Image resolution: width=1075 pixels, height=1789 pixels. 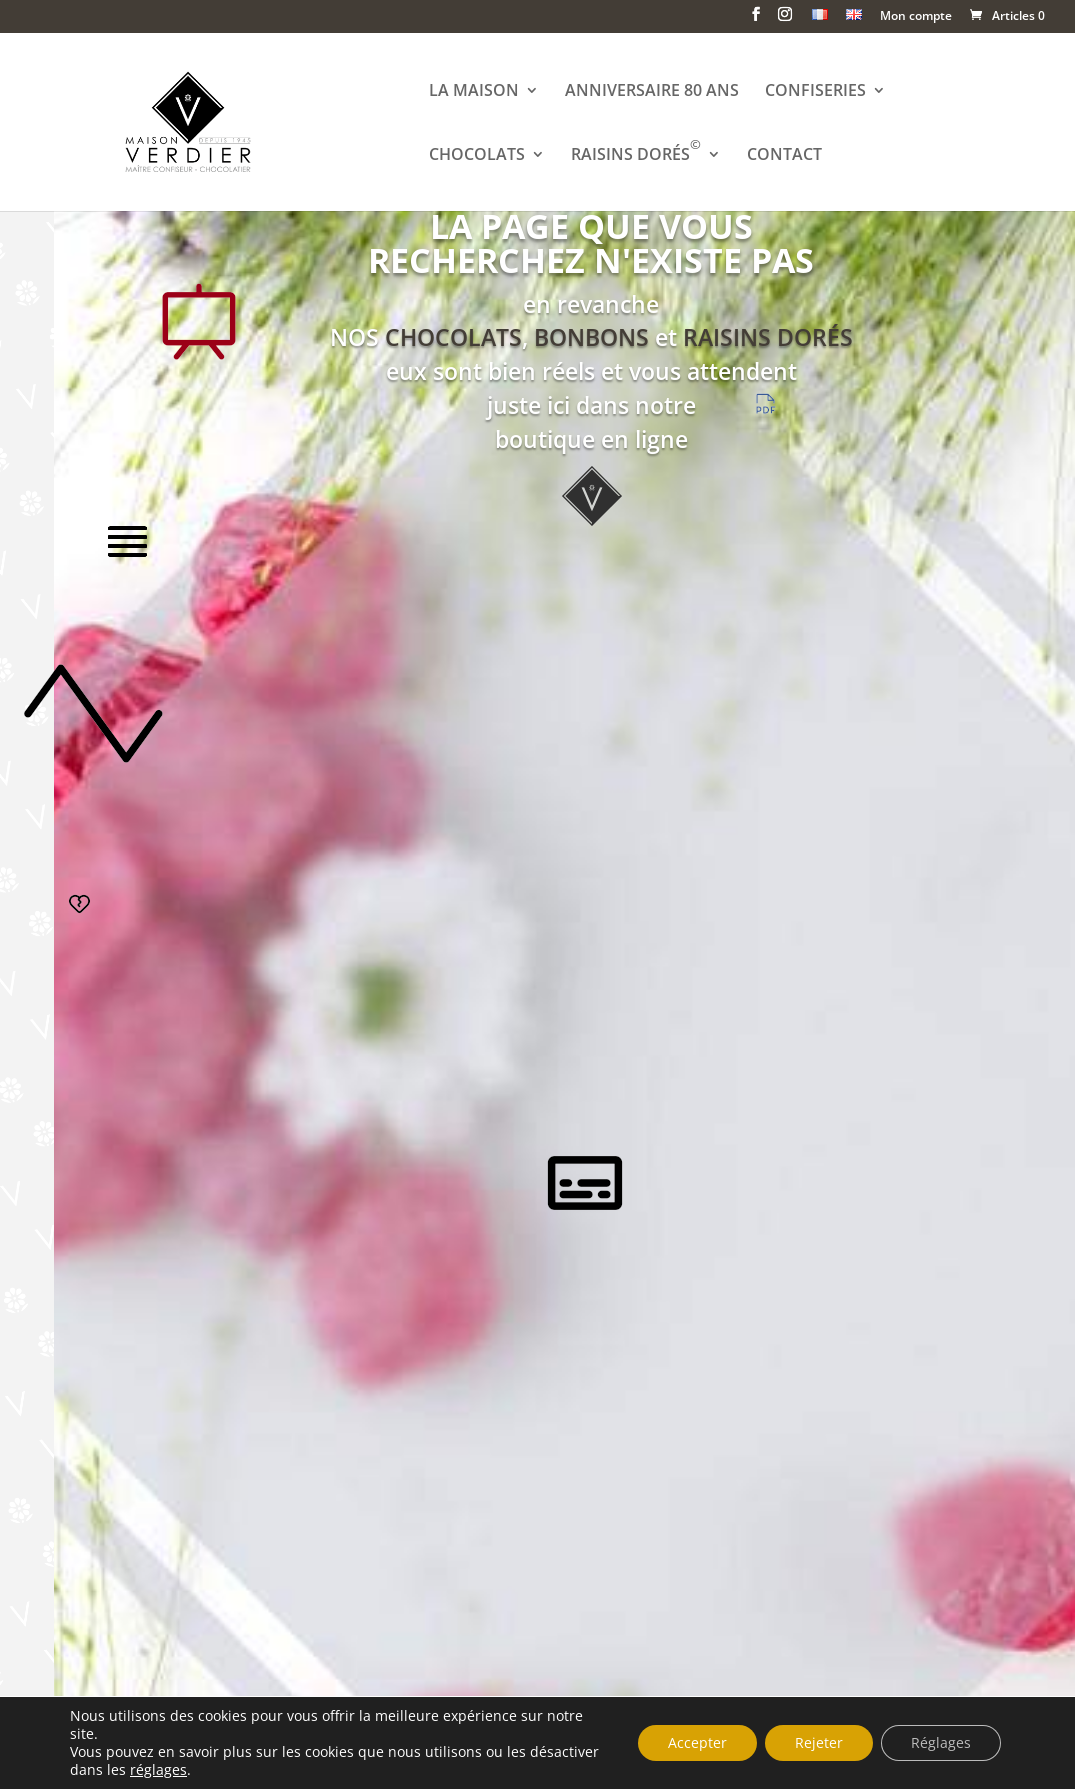 What do you see at coordinates (585, 1183) in the screenshot?
I see `enable or disable subtitles` at bounding box center [585, 1183].